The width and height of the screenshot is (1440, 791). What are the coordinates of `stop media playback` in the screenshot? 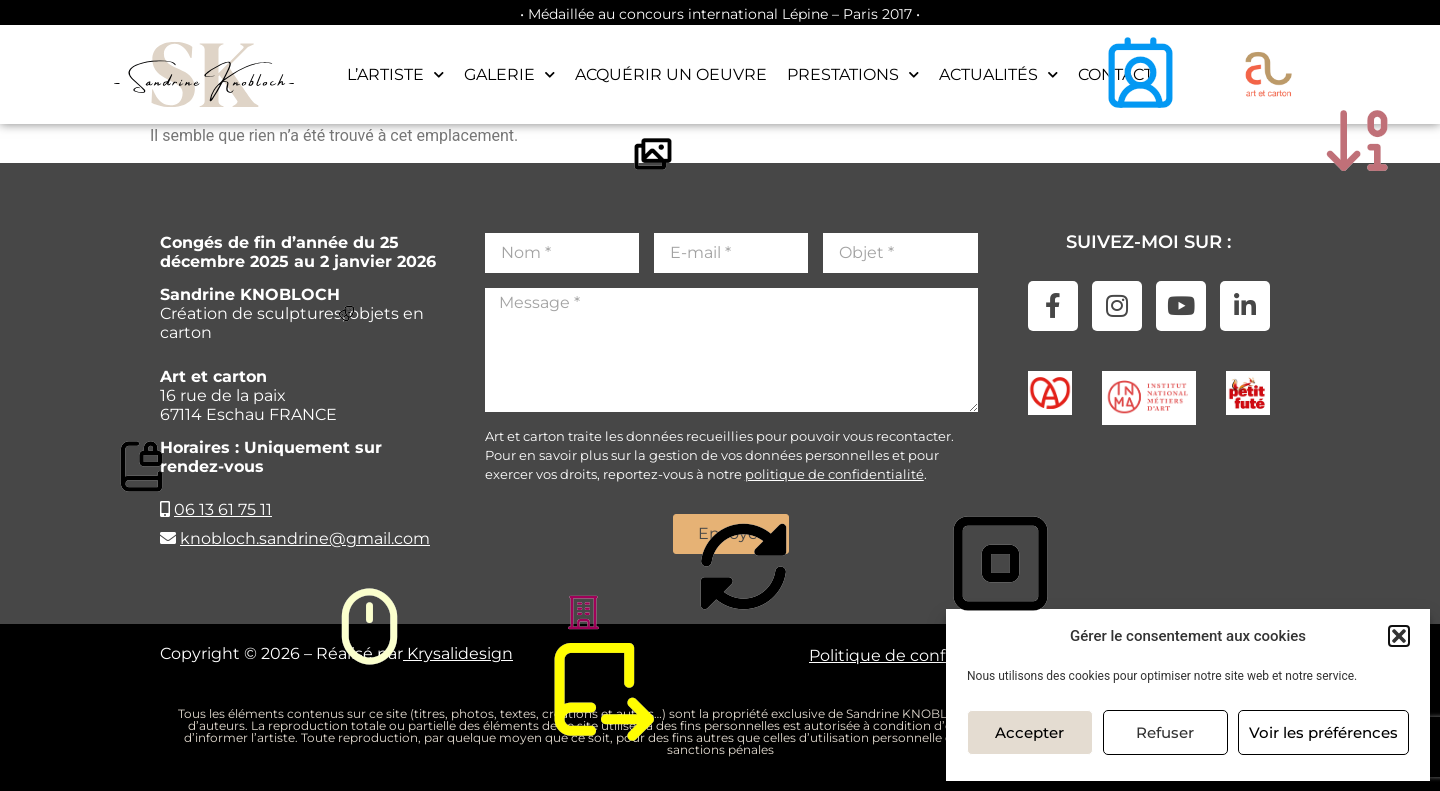 It's located at (1000, 563).